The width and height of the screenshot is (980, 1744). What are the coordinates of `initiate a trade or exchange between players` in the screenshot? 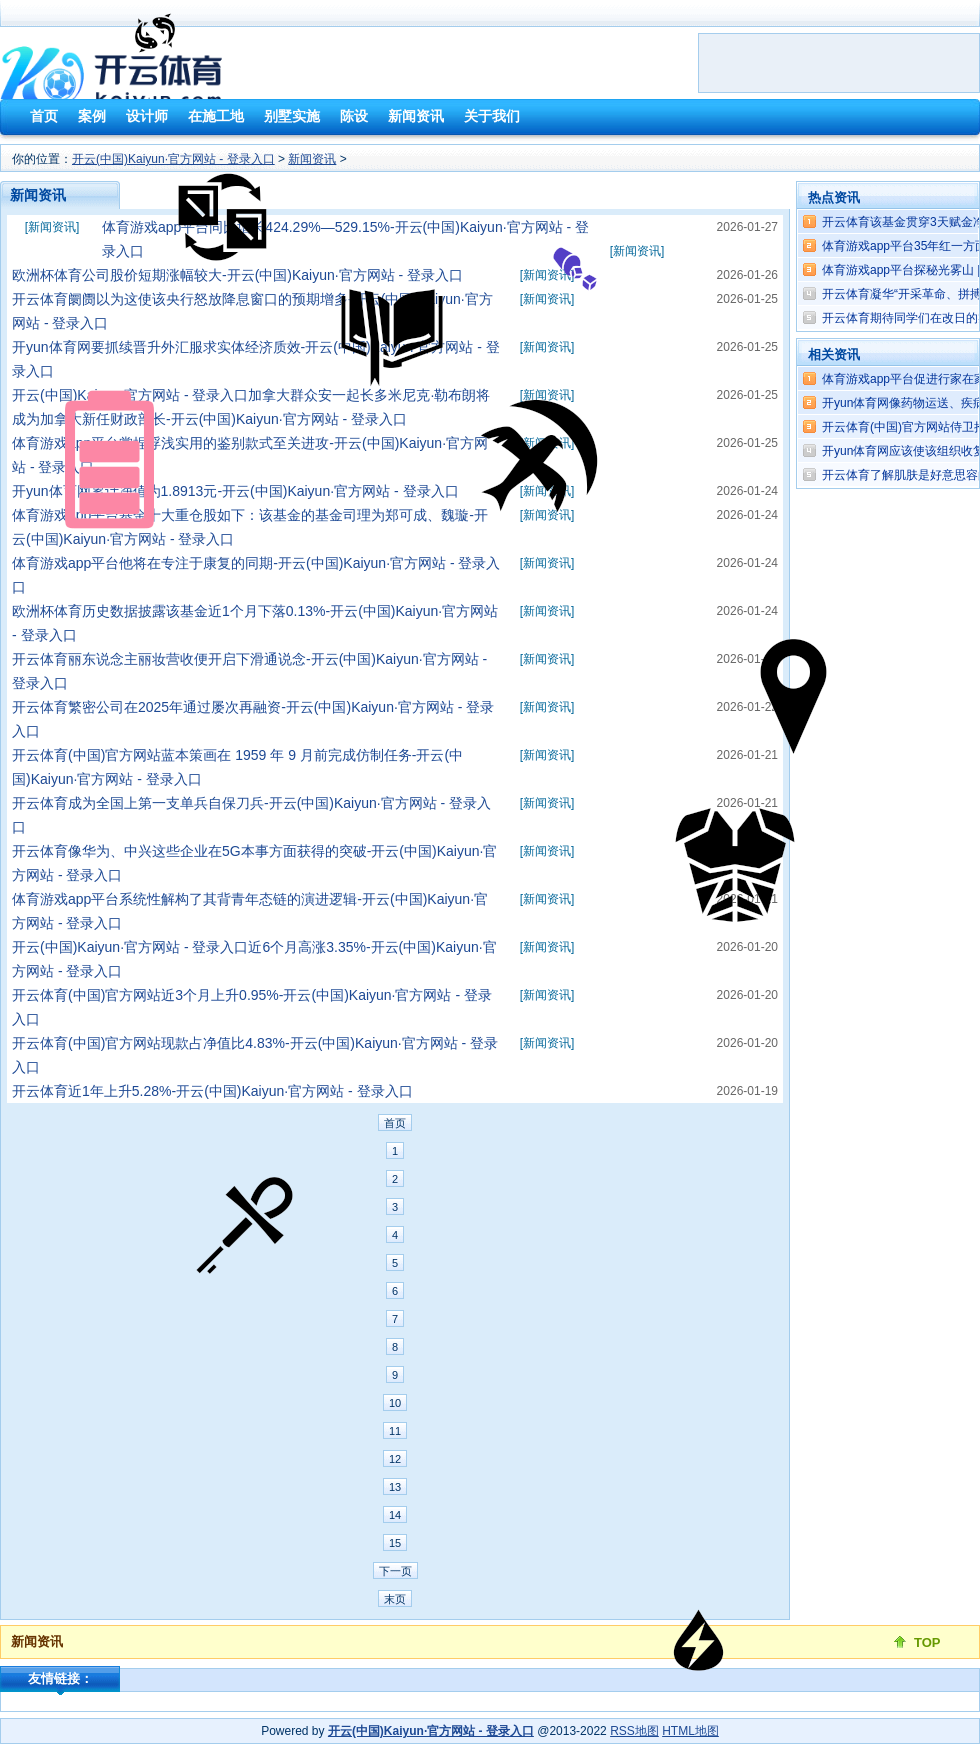 It's located at (222, 217).